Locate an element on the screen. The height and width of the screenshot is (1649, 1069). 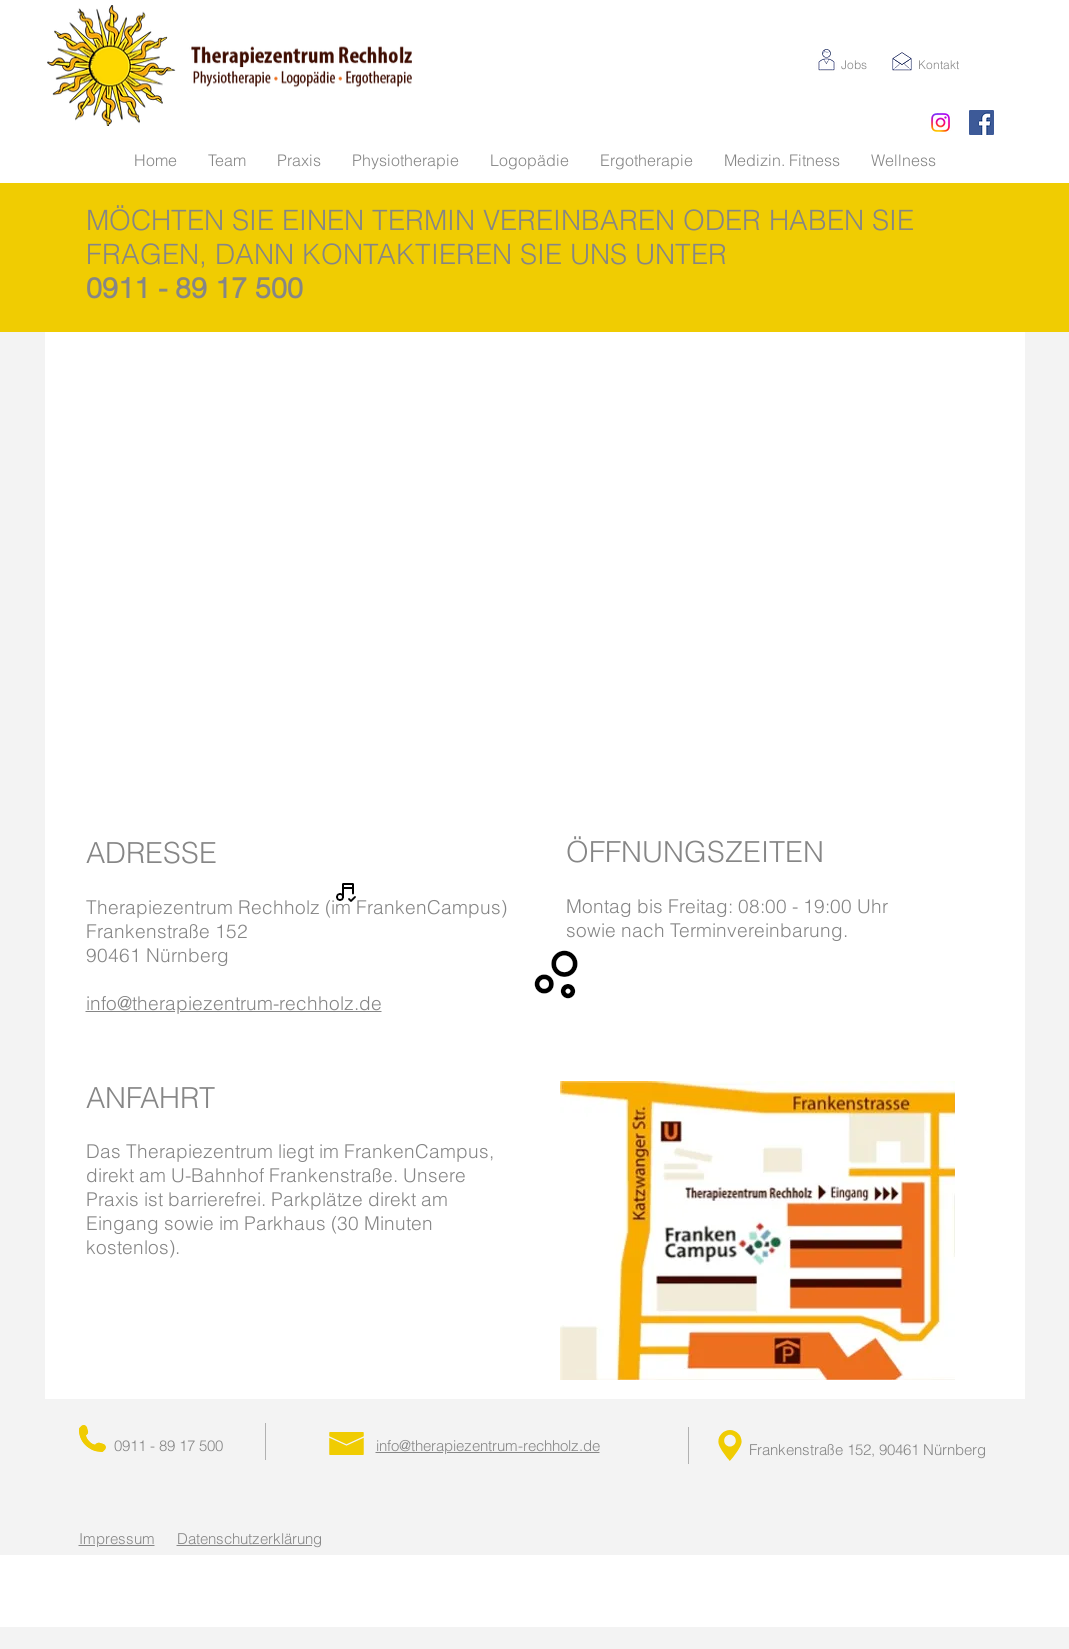
view bubble chart data visualization is located at coordinates (558, 974).